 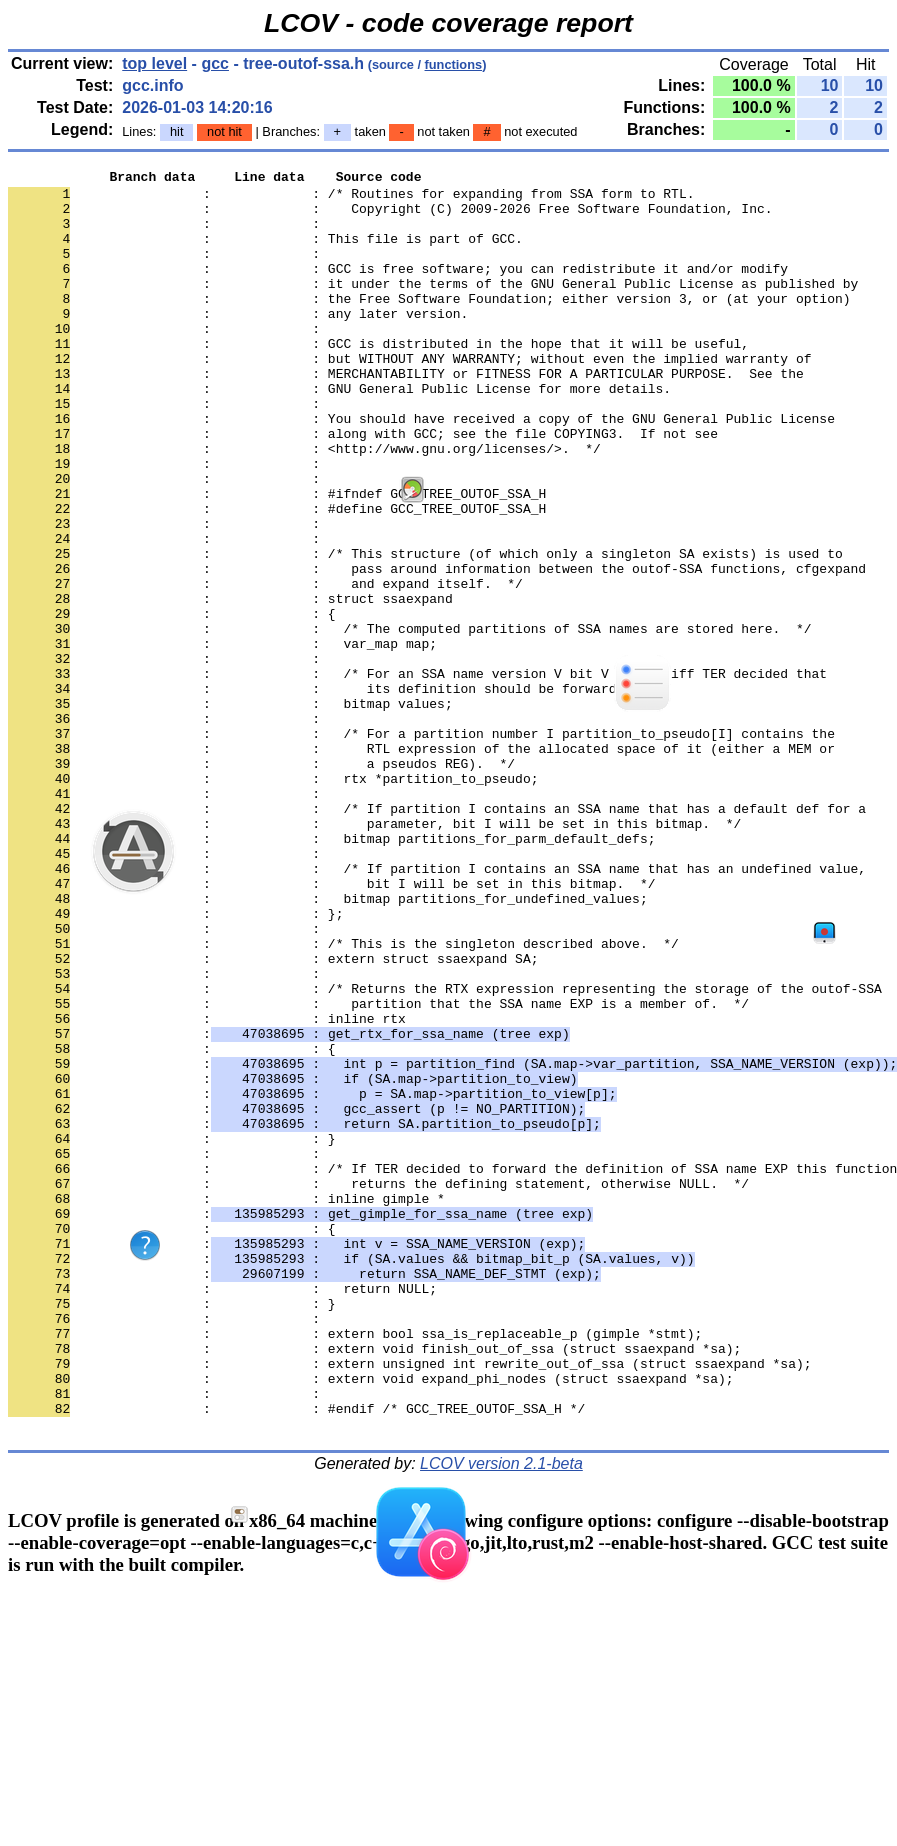 I want to click on open the reminders app, so click(x=642, y=683).